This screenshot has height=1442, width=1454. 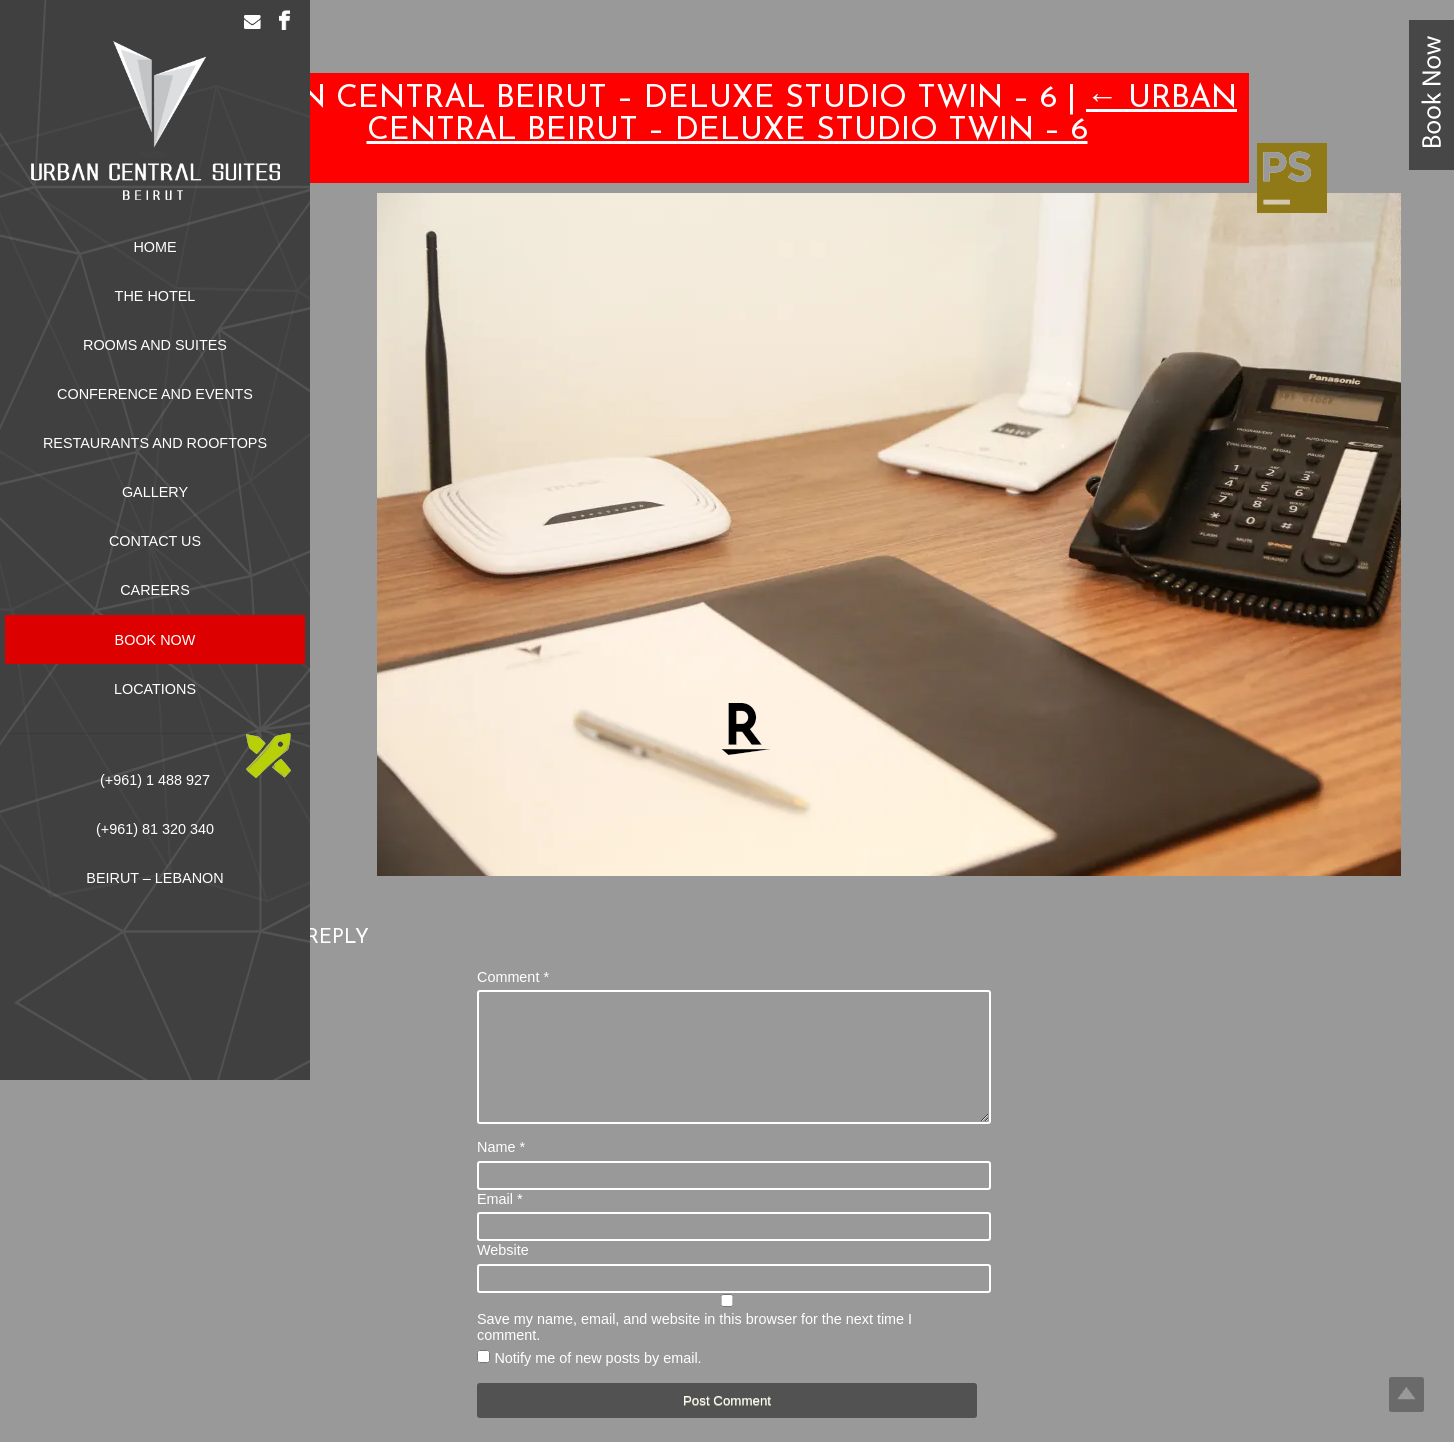 What do you see at coordinates (268, 755) in the screenshot?
I see `open excalidraw whiteboard app` at bounding box center [268, 755].